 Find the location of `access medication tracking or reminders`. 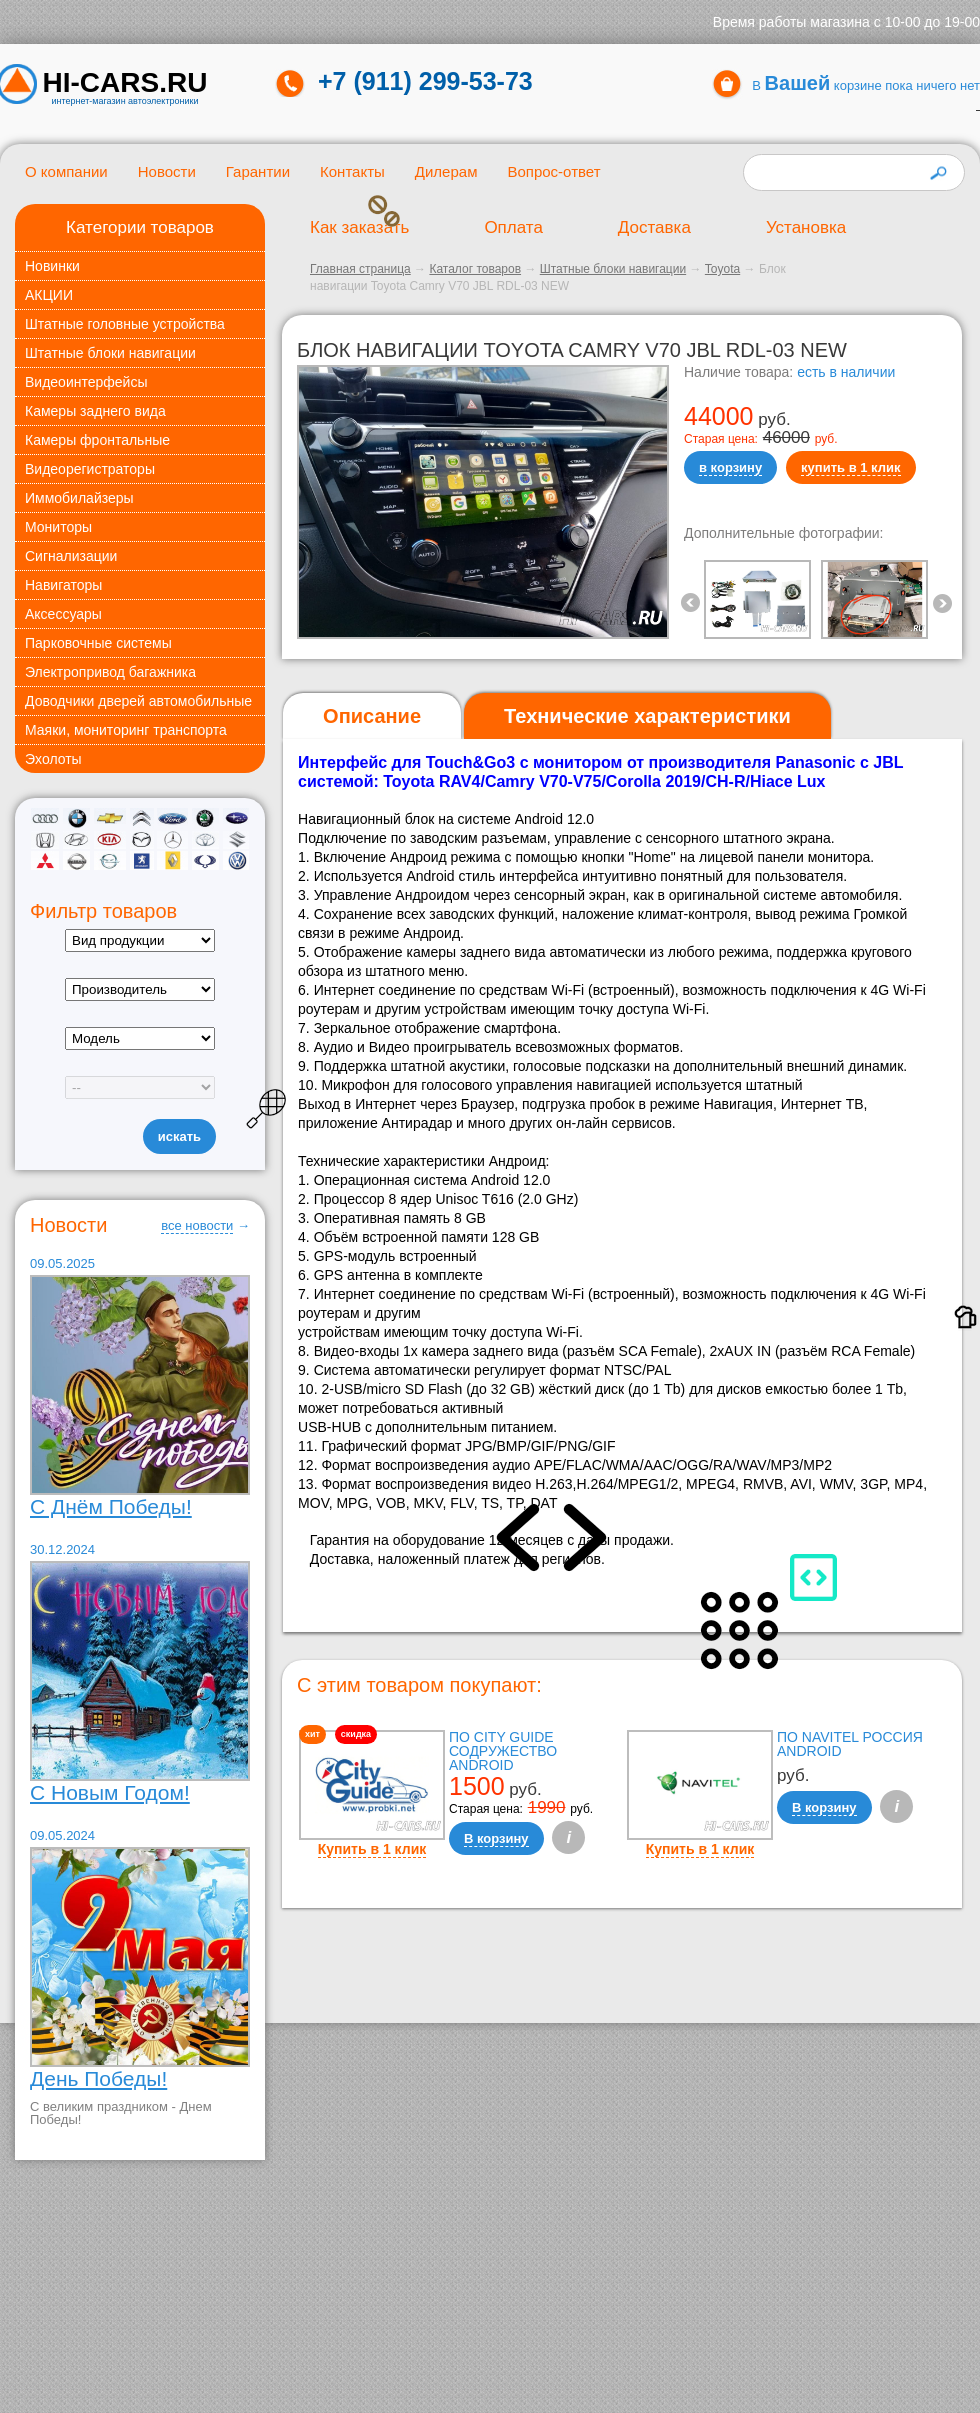

access medication tracking or reminders is located at coordinates (384, 211).